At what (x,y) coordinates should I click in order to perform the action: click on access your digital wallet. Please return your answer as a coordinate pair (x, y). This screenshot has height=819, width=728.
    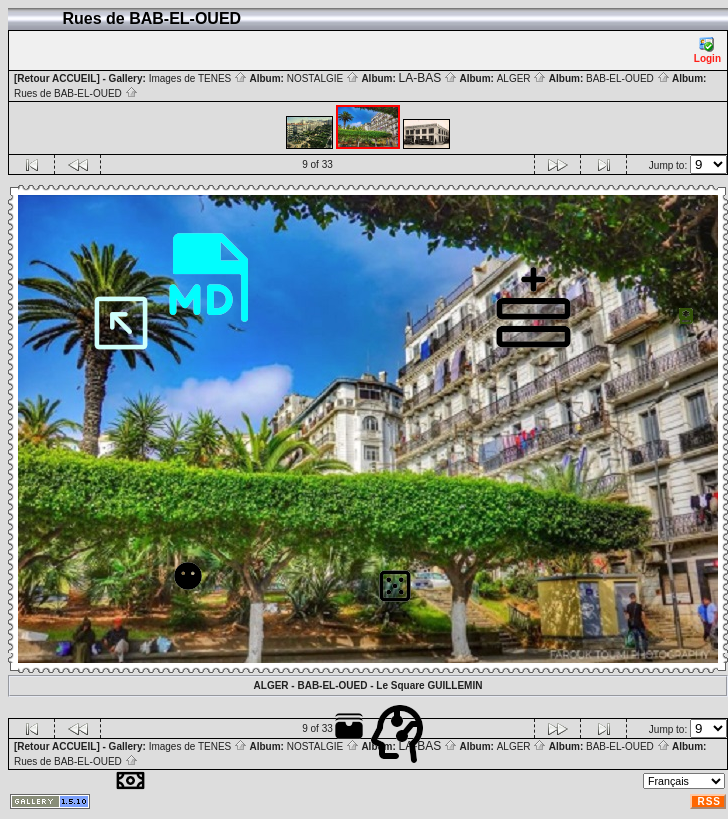
    Looking at the image, I should click on (349, 726).